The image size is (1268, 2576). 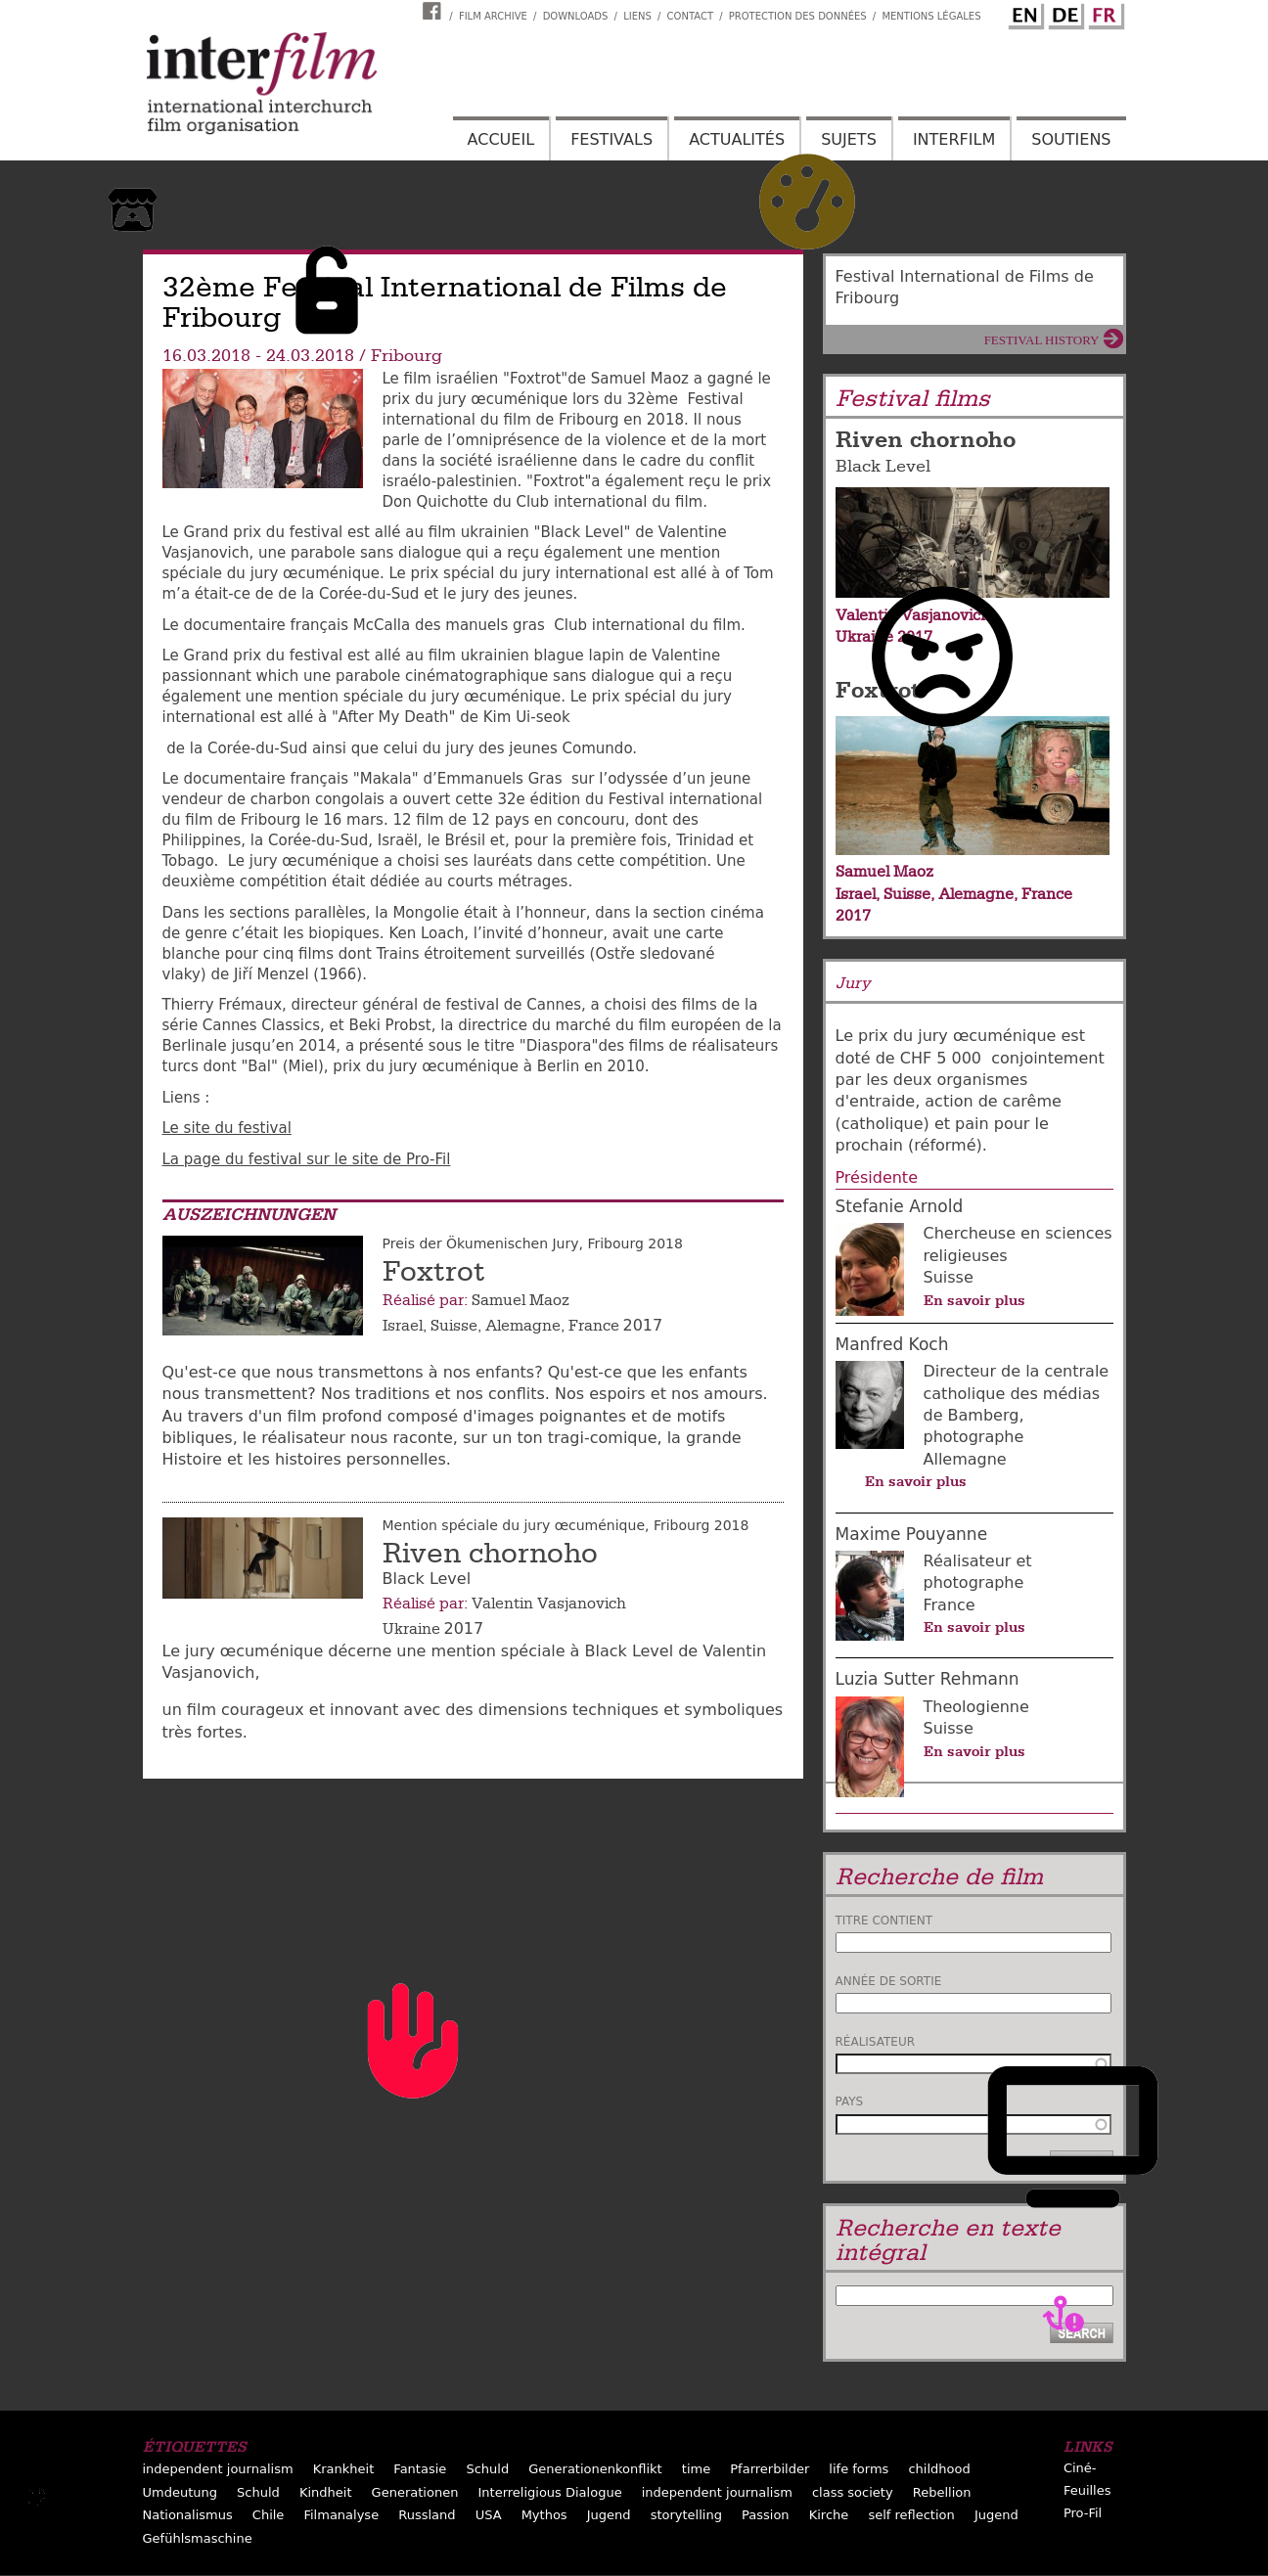 I want to click on customize color or theme settings, so click(x=36, y=2497).